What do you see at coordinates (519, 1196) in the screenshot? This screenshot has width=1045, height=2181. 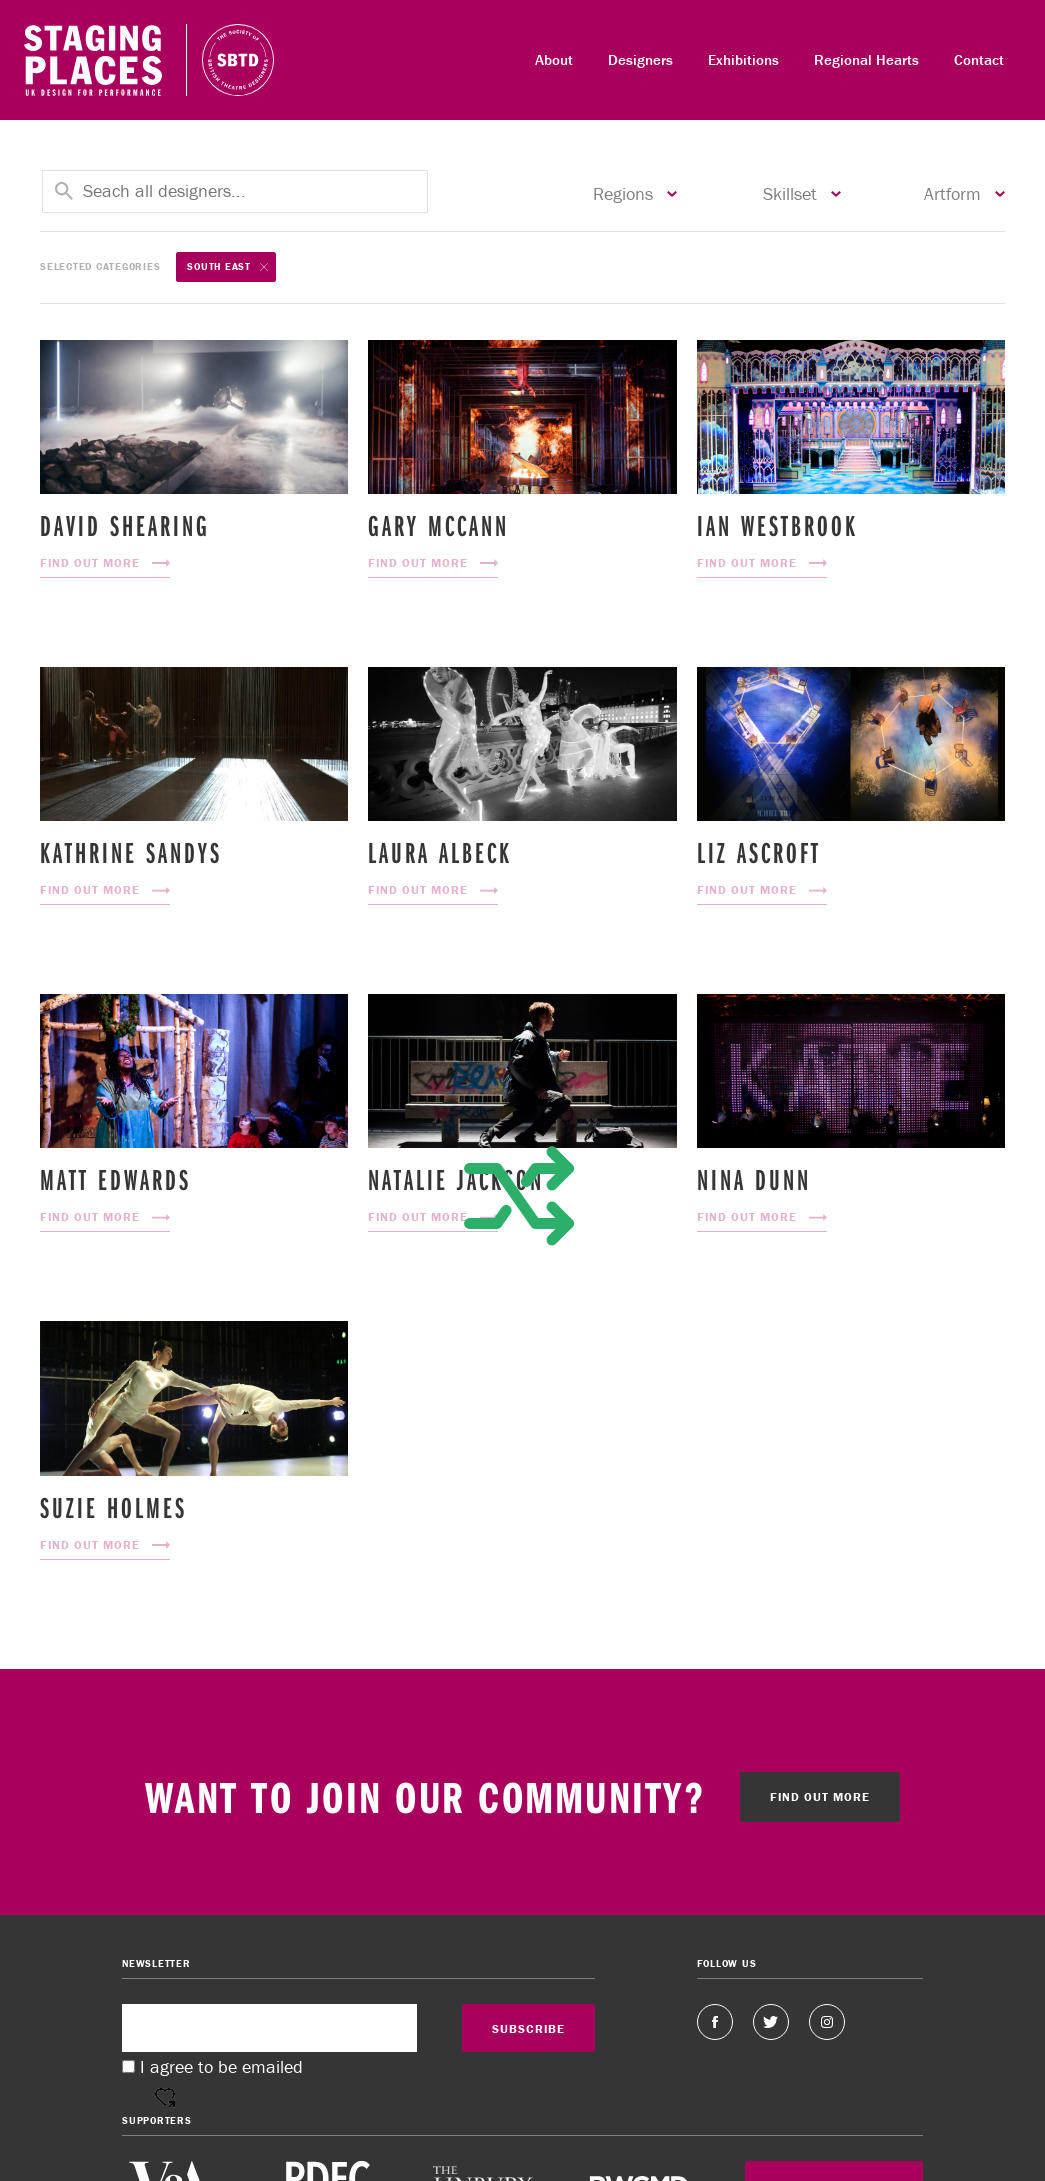 I see `shuffle or randomize content` at bounding box center [519, 1196].